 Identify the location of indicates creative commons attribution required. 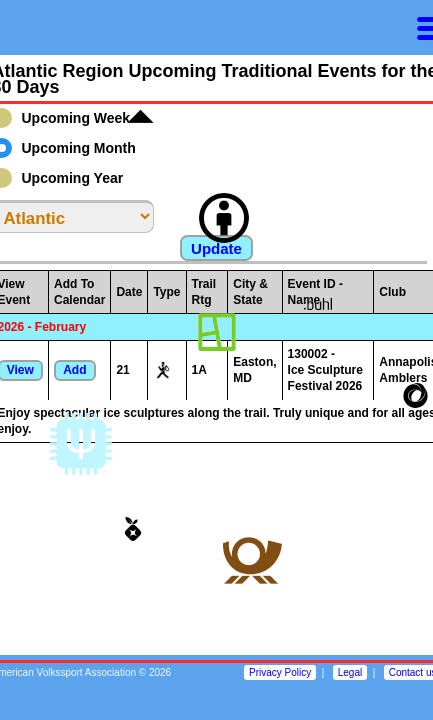
(224, 218).